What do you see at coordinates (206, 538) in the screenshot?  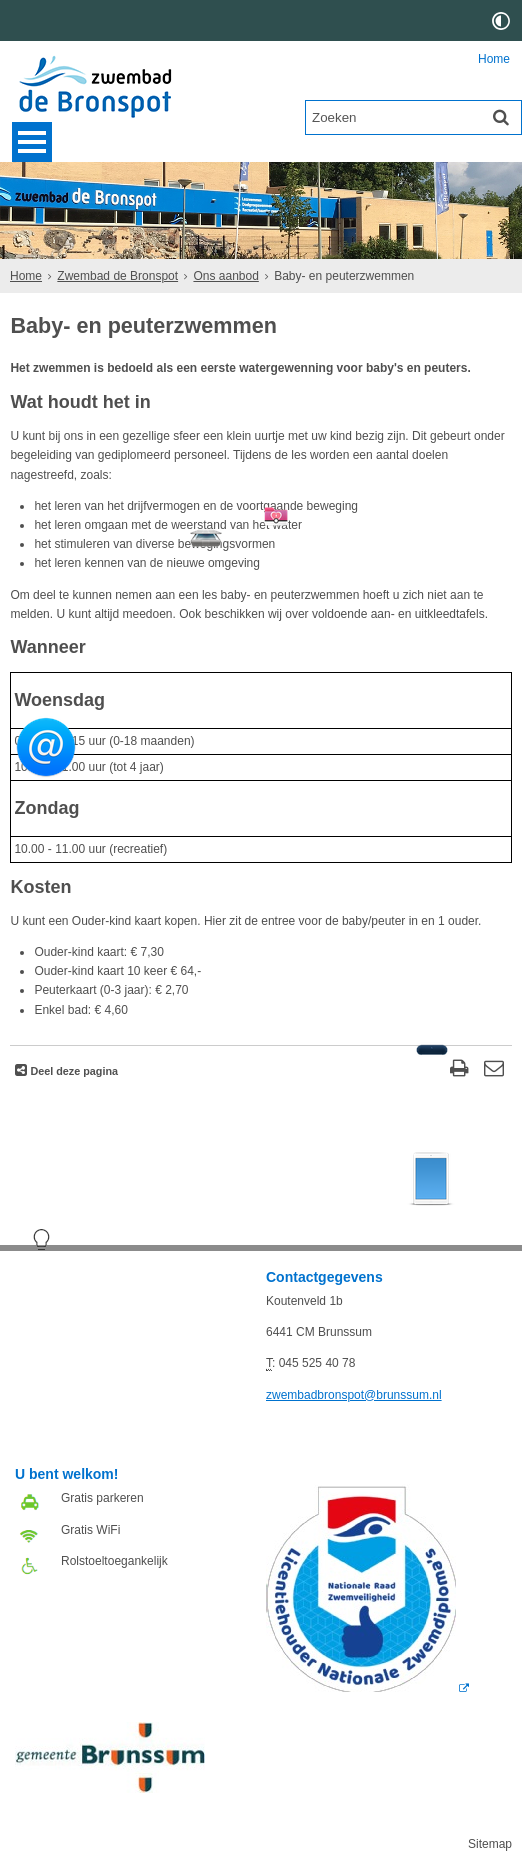 I see `scan documents using a wireless scanner` at bounding box center [206, 538].